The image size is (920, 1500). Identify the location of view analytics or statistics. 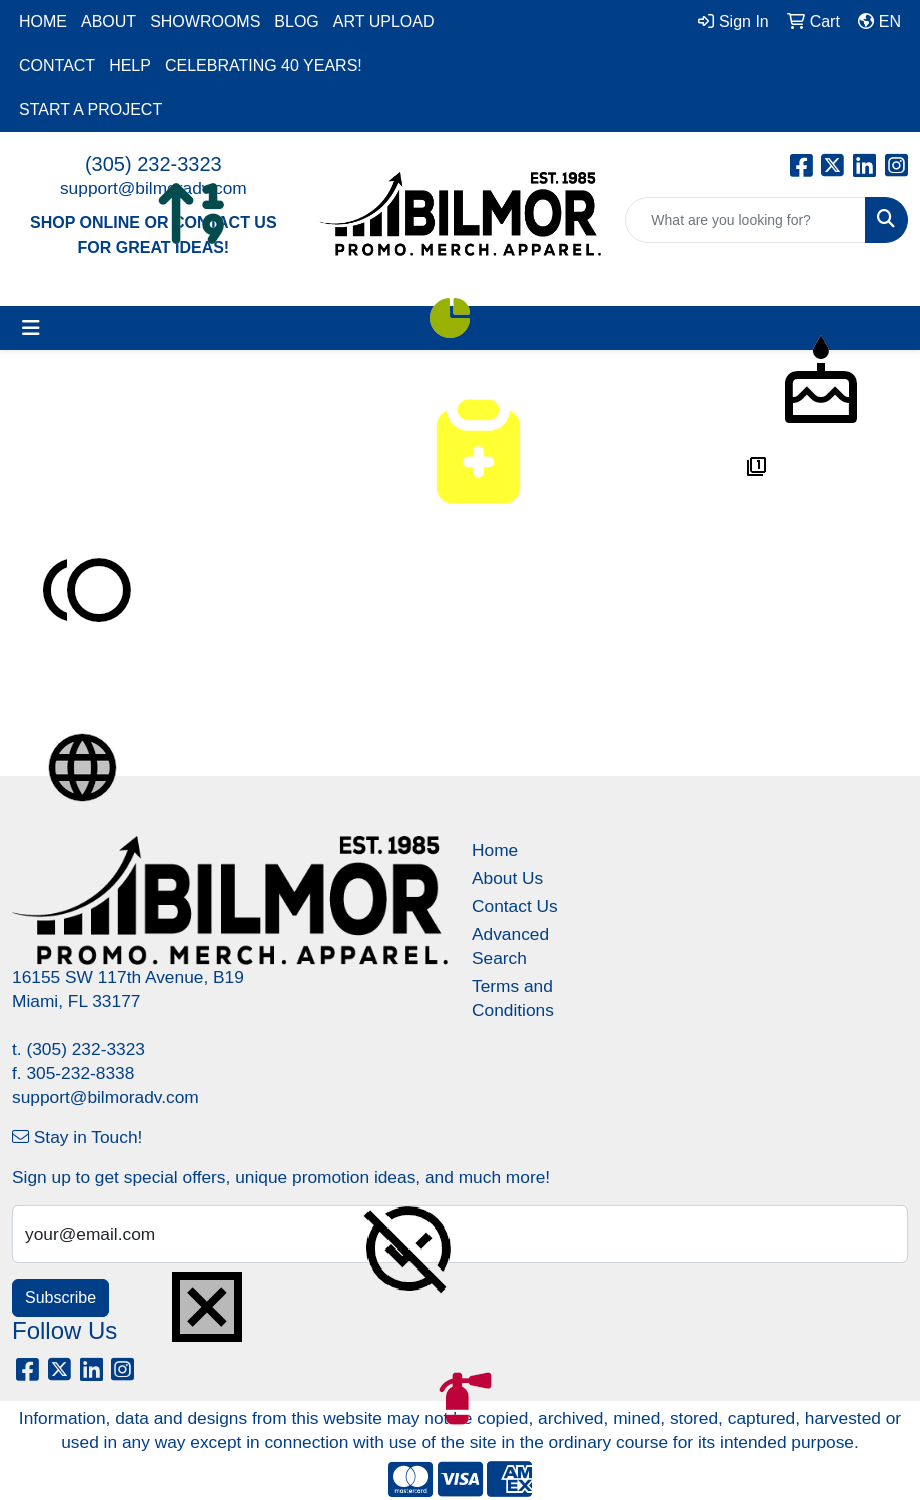
(450, 318).